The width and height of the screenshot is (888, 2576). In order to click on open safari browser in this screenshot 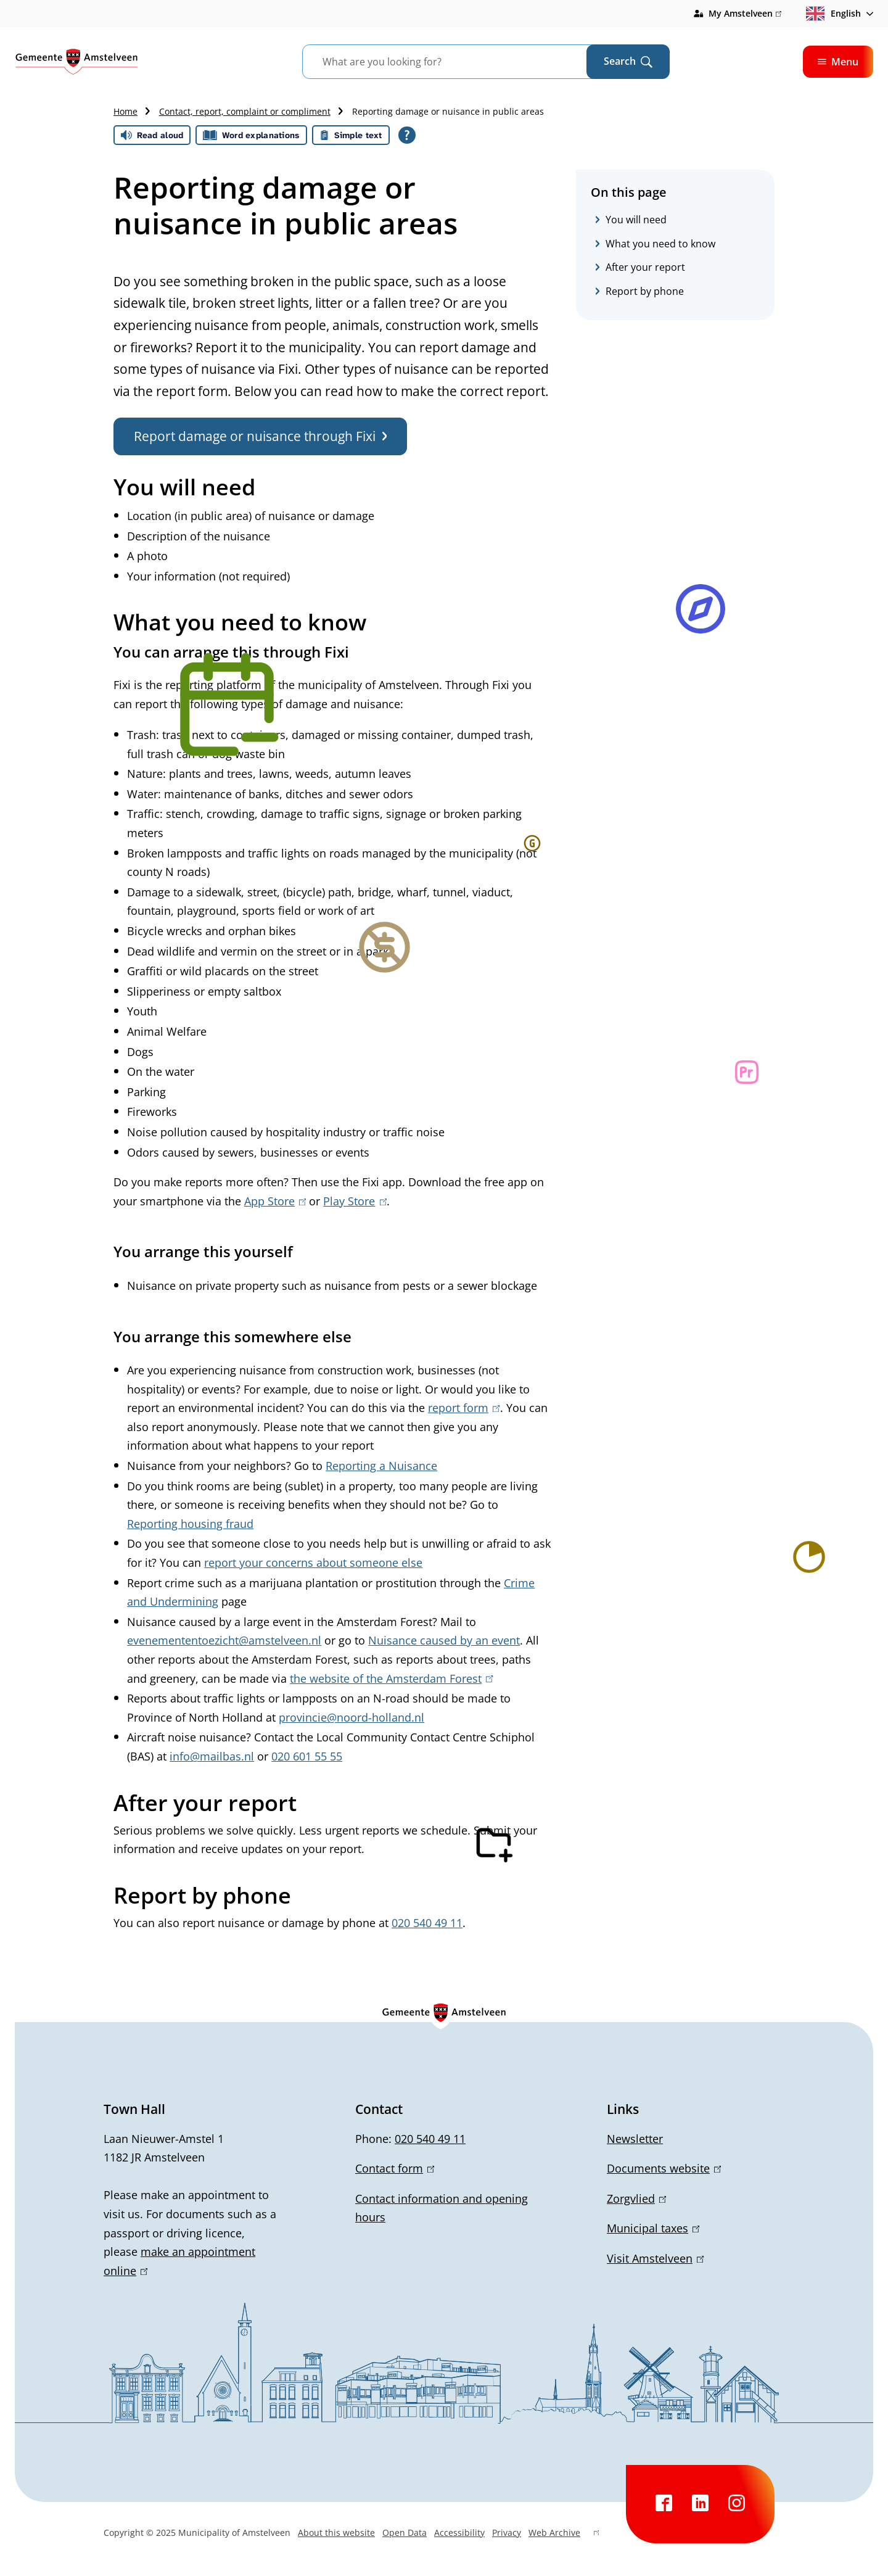, I will do `click(701, 609)`.